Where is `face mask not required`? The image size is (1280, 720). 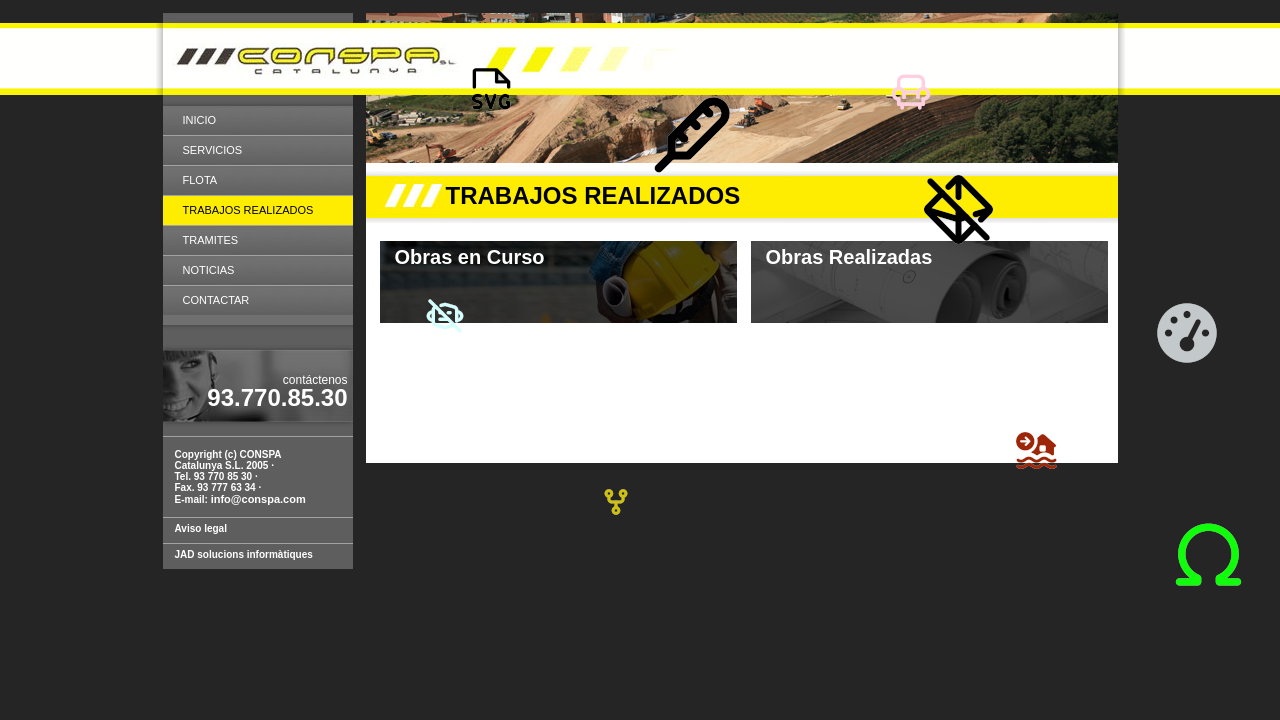
face mask not required is located at coordinates (445, 316).